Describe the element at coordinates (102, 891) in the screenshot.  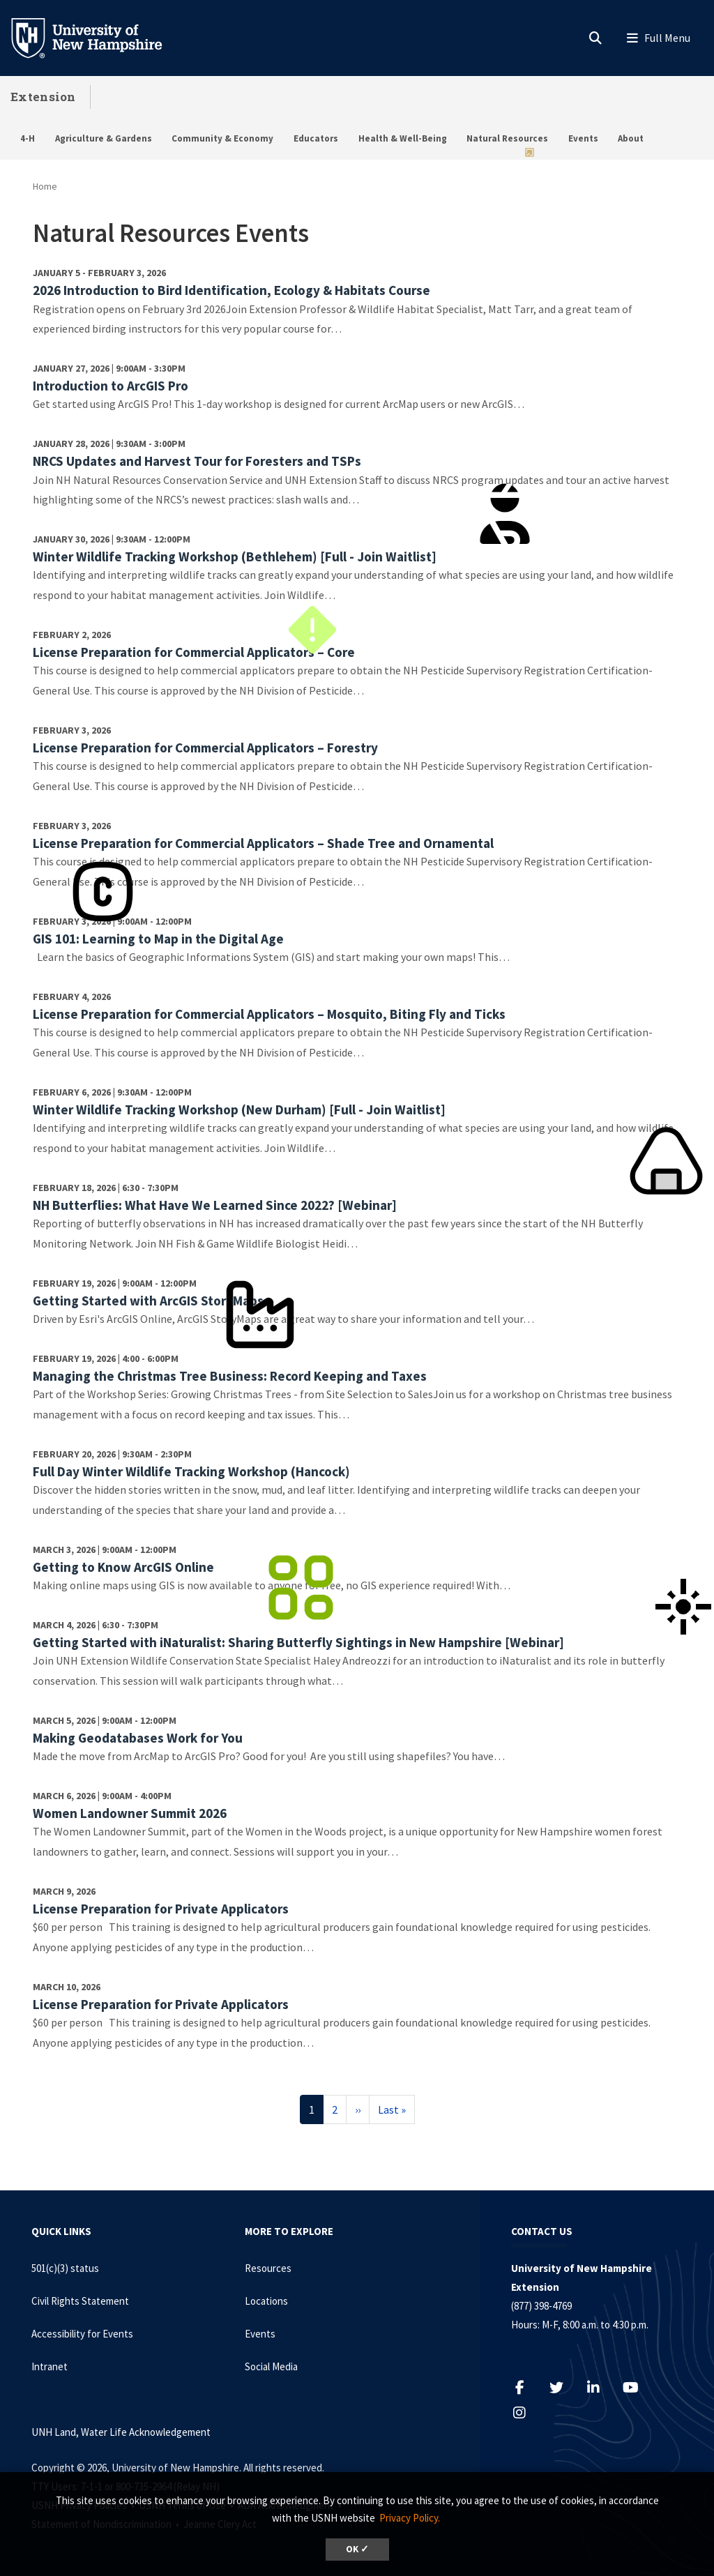
I see `indicates copyright information` at that location.